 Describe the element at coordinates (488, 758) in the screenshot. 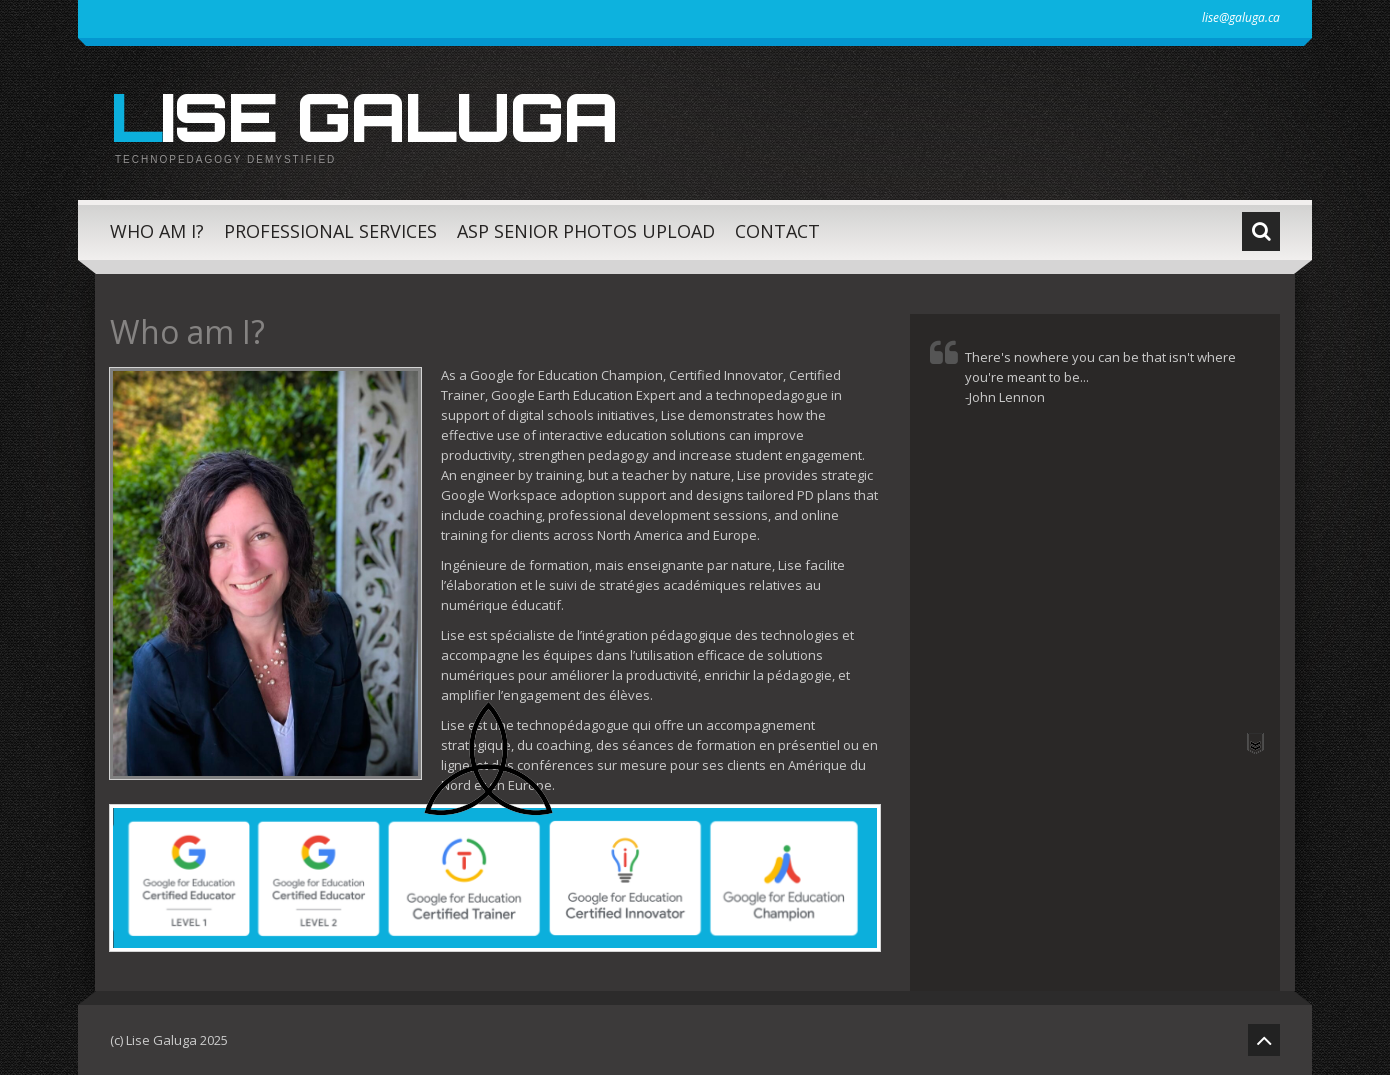

I see `celtic or trinity knot symbol` at that location.